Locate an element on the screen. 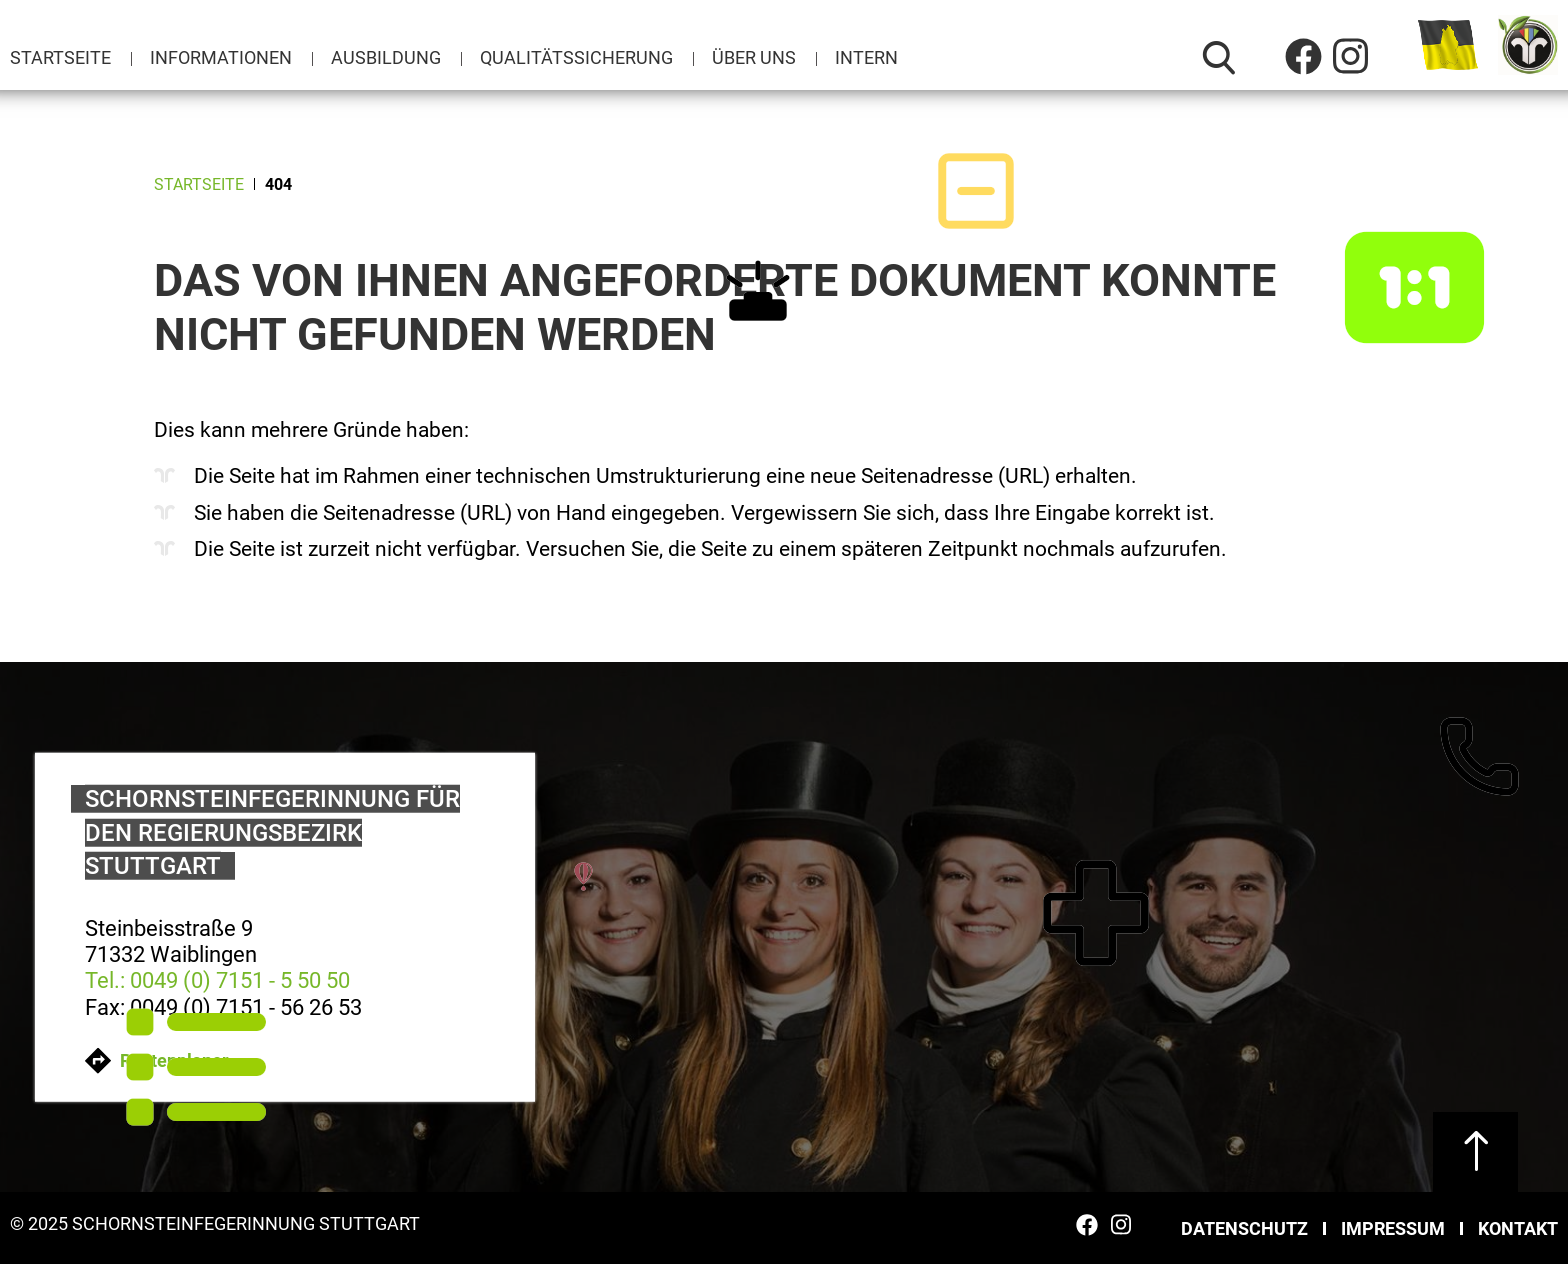 The height and width of the screenshot is (1264, 1568). indicates active land mine or explosive hazard is located at coordinates (758, 292).